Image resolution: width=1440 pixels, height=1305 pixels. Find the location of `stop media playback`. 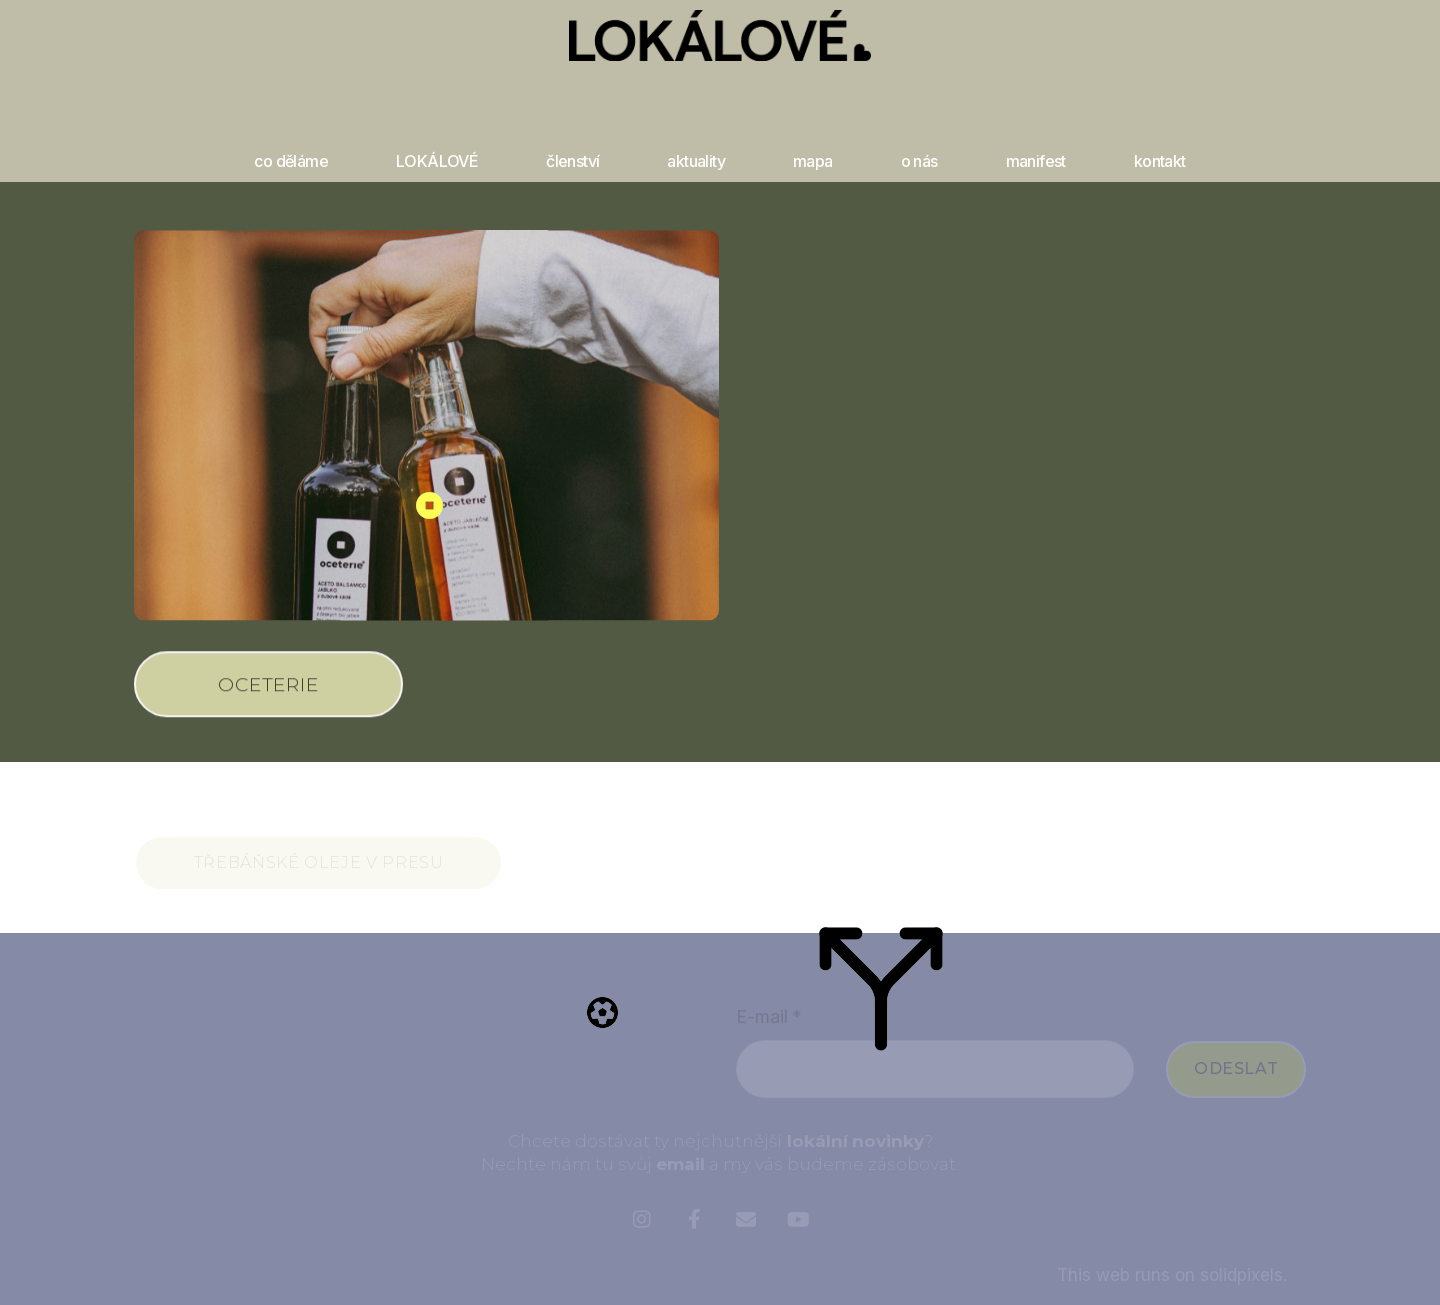

stop media playback is located at coordinates (429, 505).